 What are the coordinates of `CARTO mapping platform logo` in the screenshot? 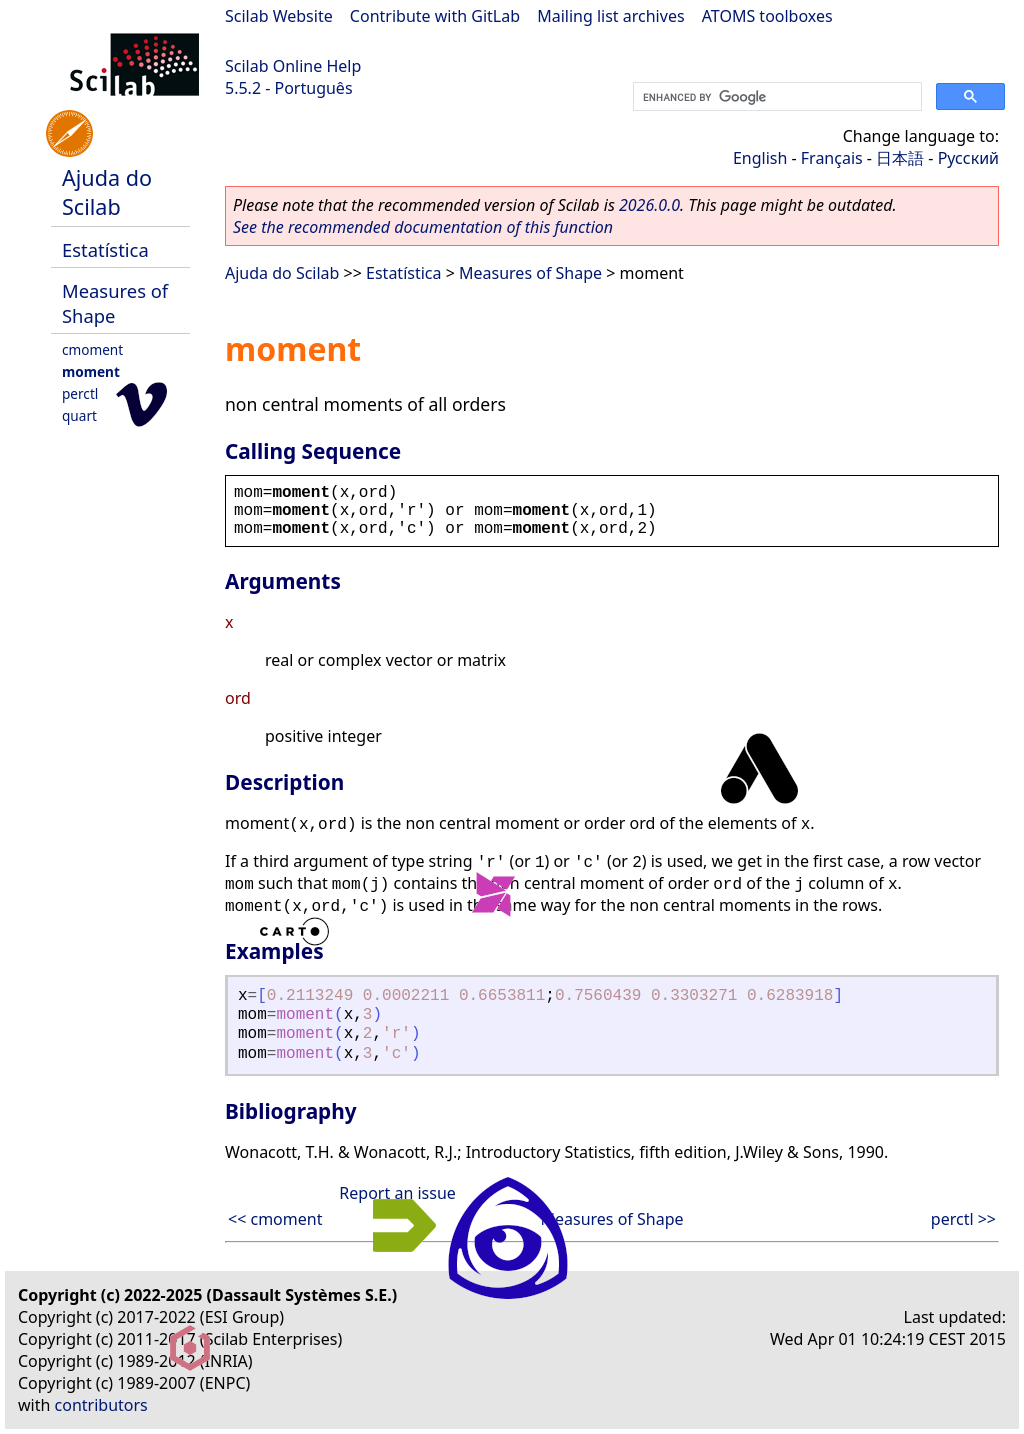 It's located at (294, 931).